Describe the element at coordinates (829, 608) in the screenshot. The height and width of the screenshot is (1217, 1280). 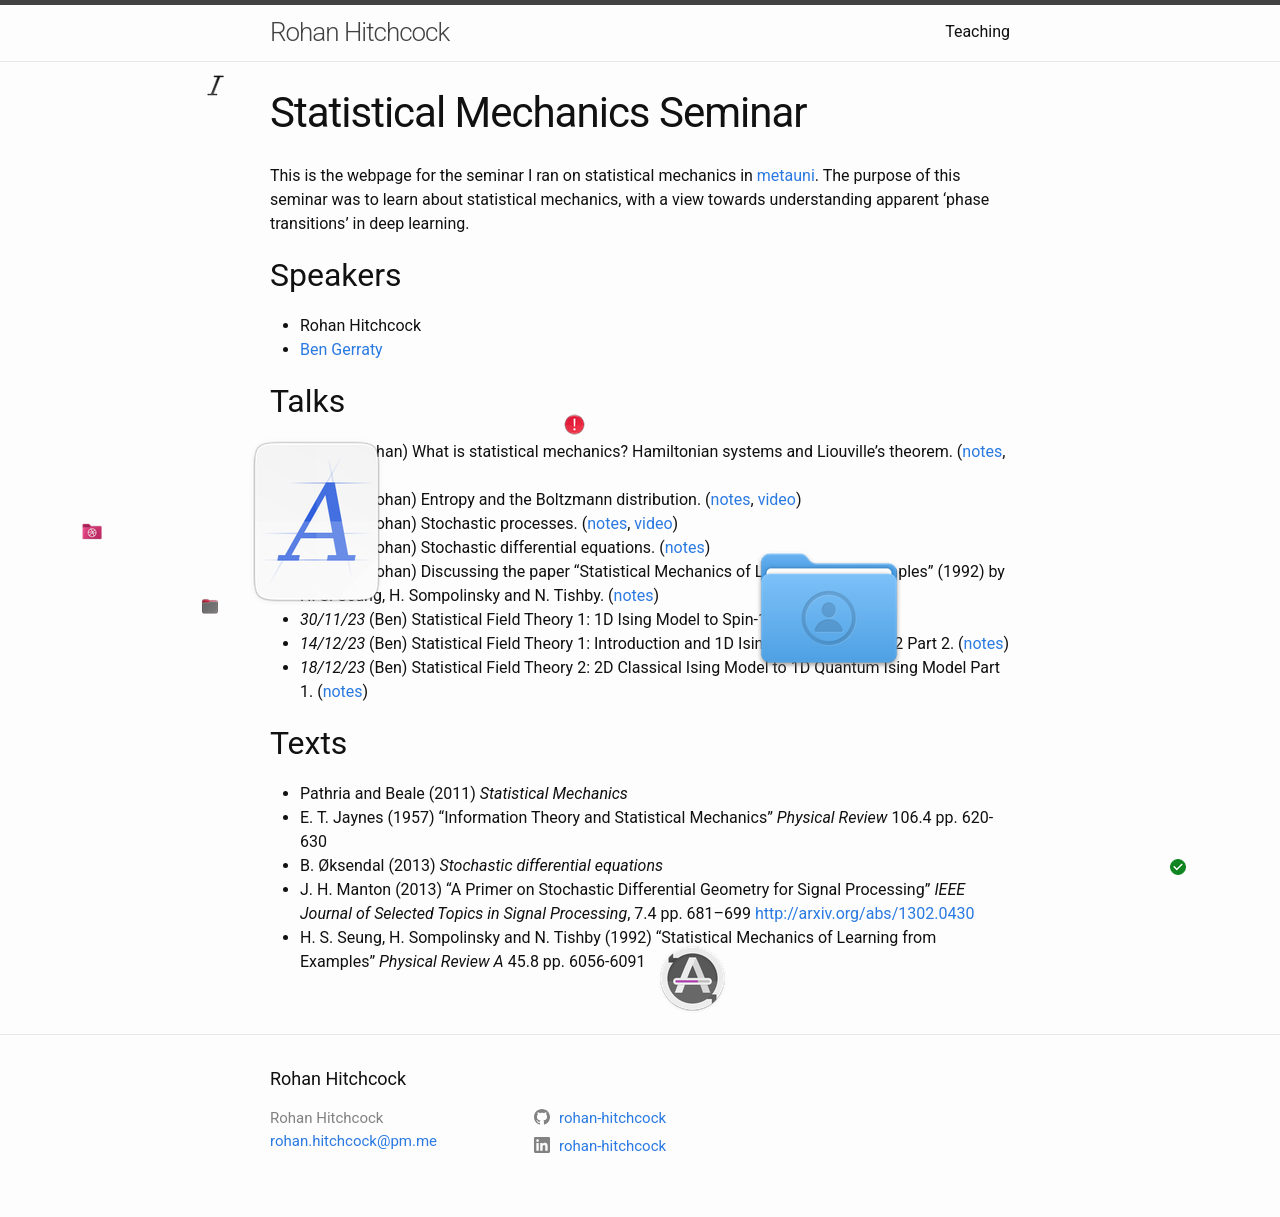
I see `access the users folder on your mac` at that location.